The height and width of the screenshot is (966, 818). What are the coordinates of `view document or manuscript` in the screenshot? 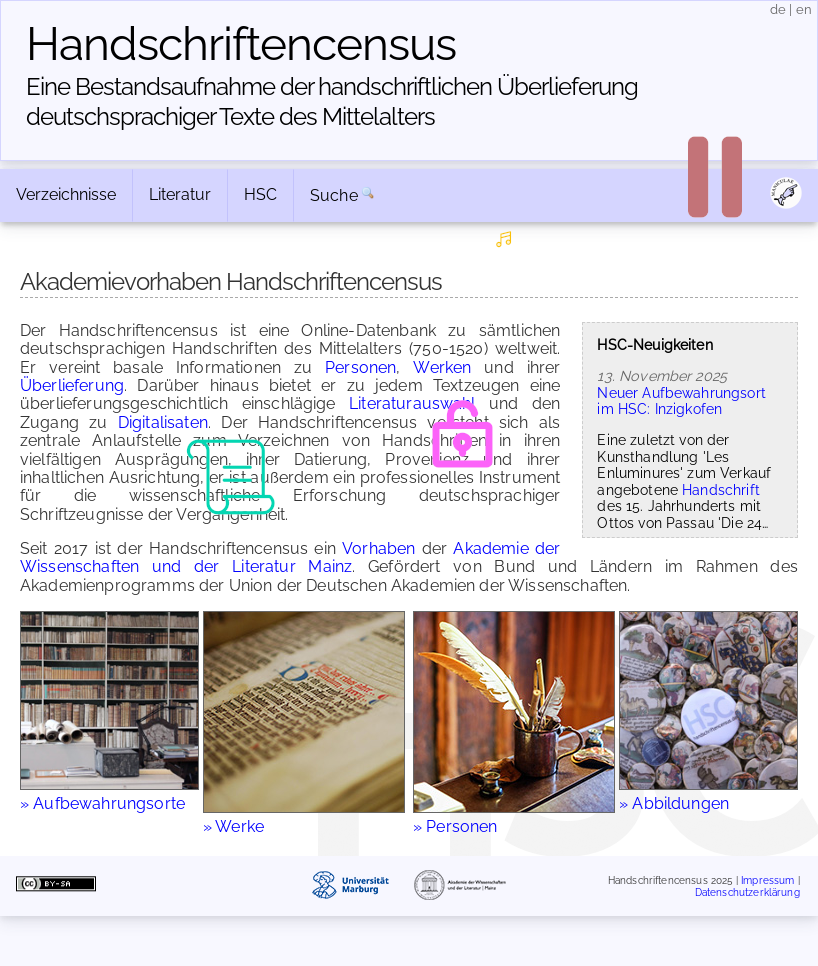 It's located at (234, 477).